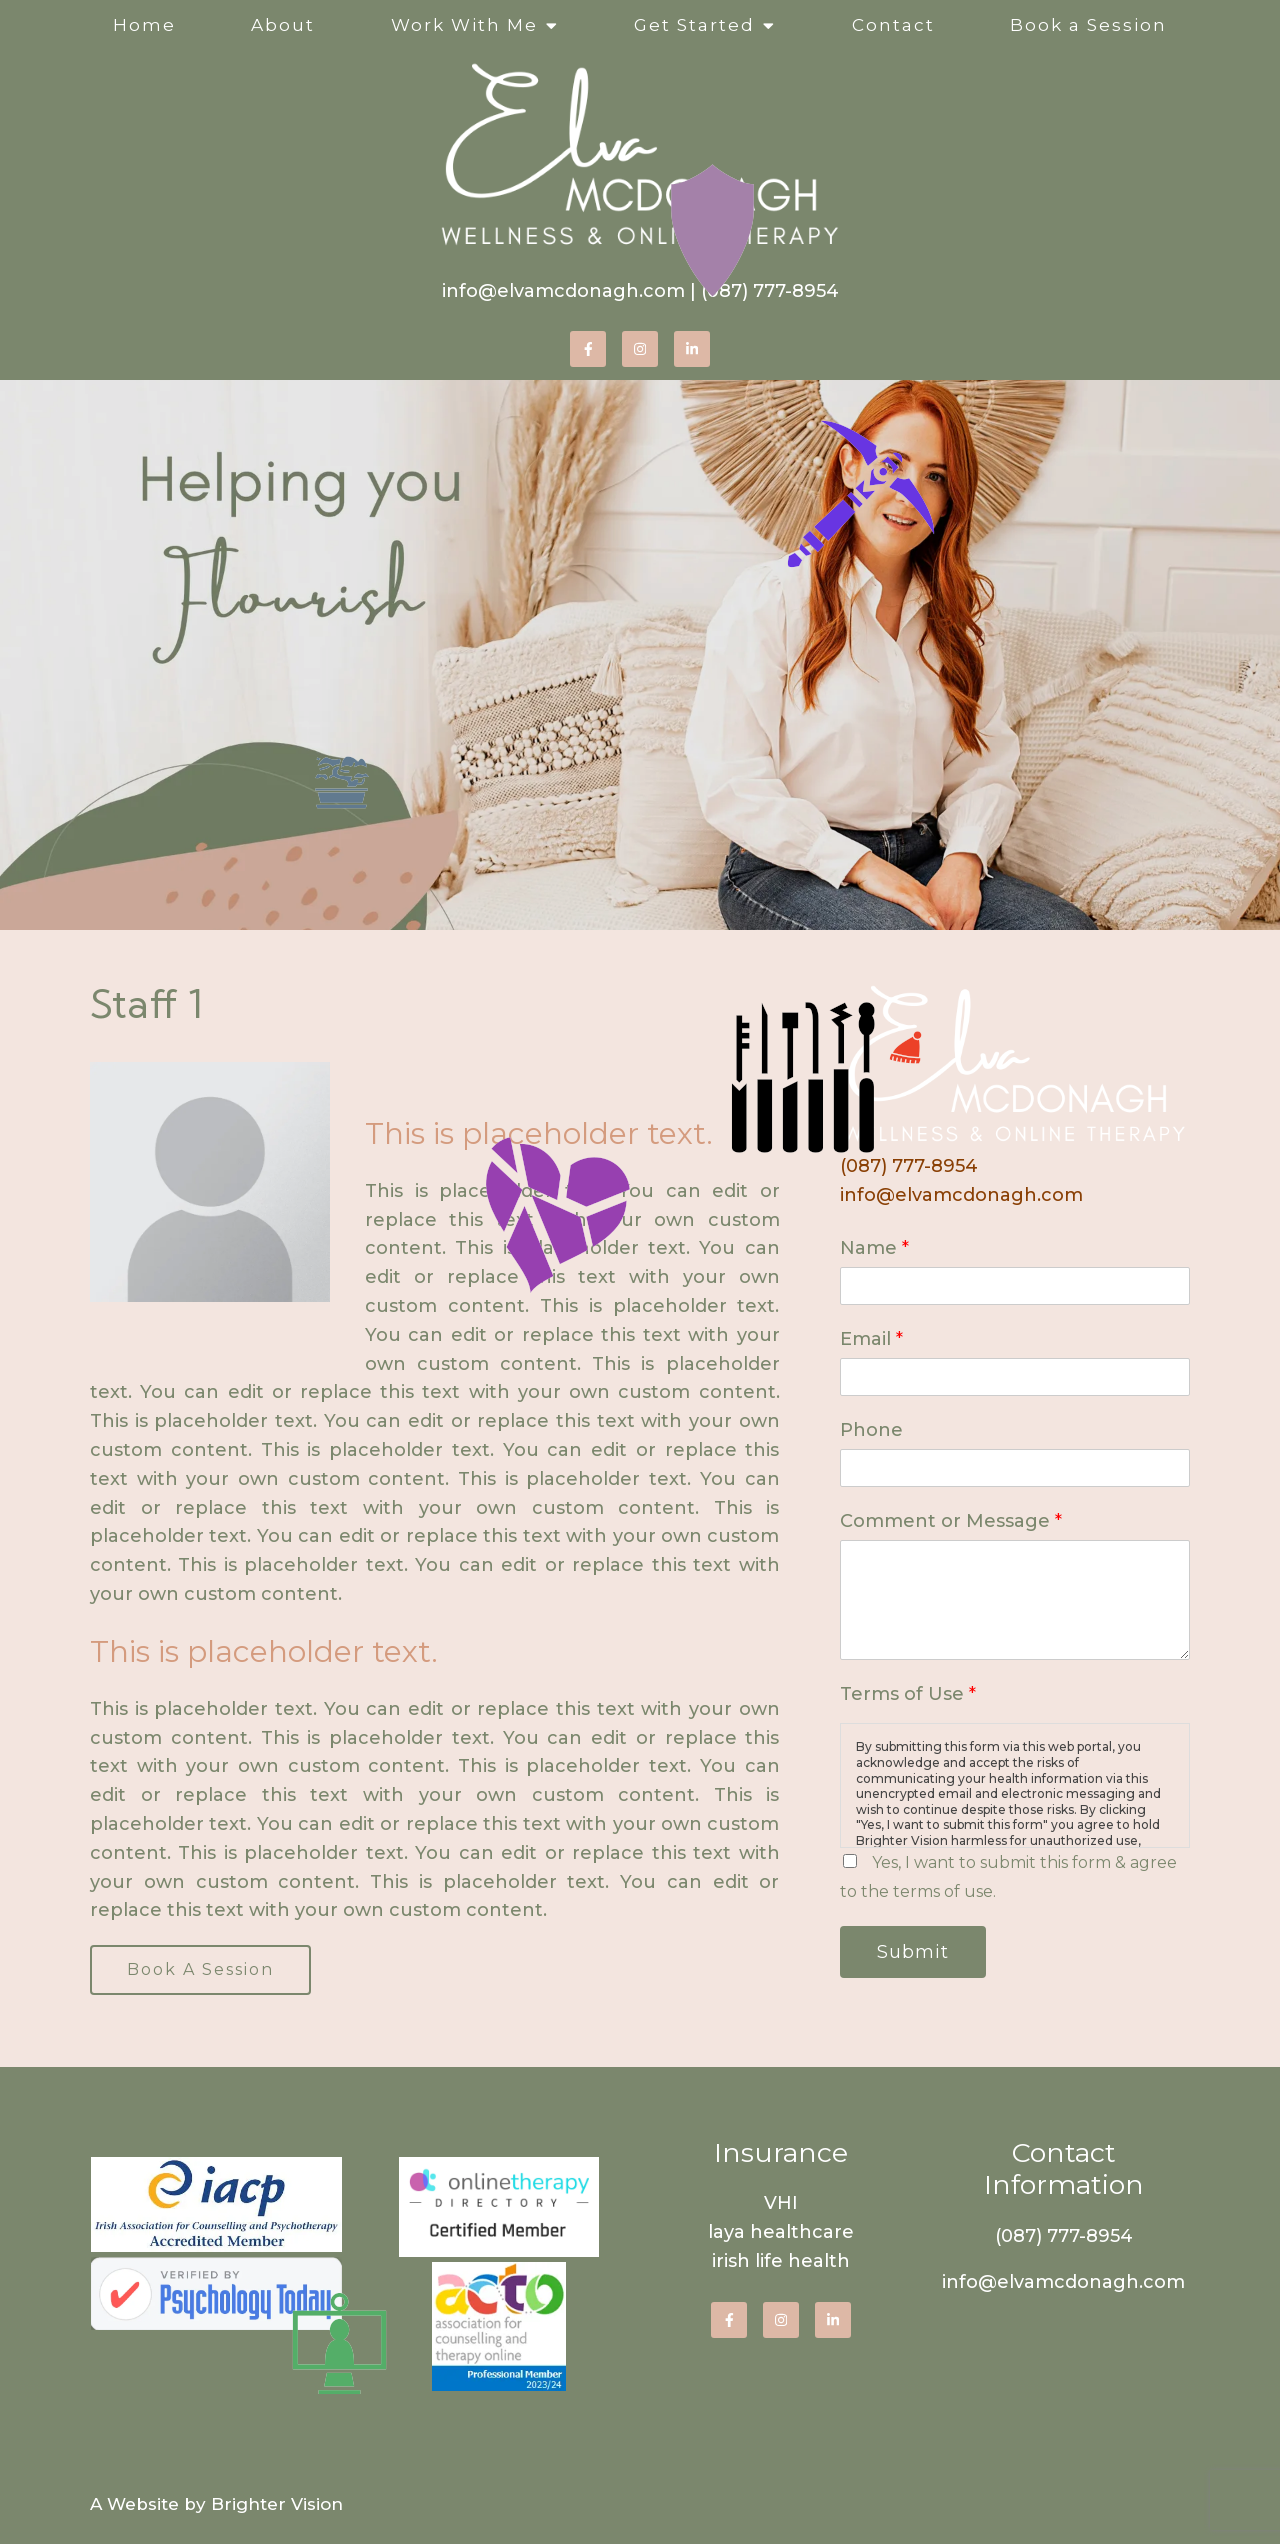 The image size is (1280, 2544). I want to click on select war pick weapon in game inventory, so click(861, 494).